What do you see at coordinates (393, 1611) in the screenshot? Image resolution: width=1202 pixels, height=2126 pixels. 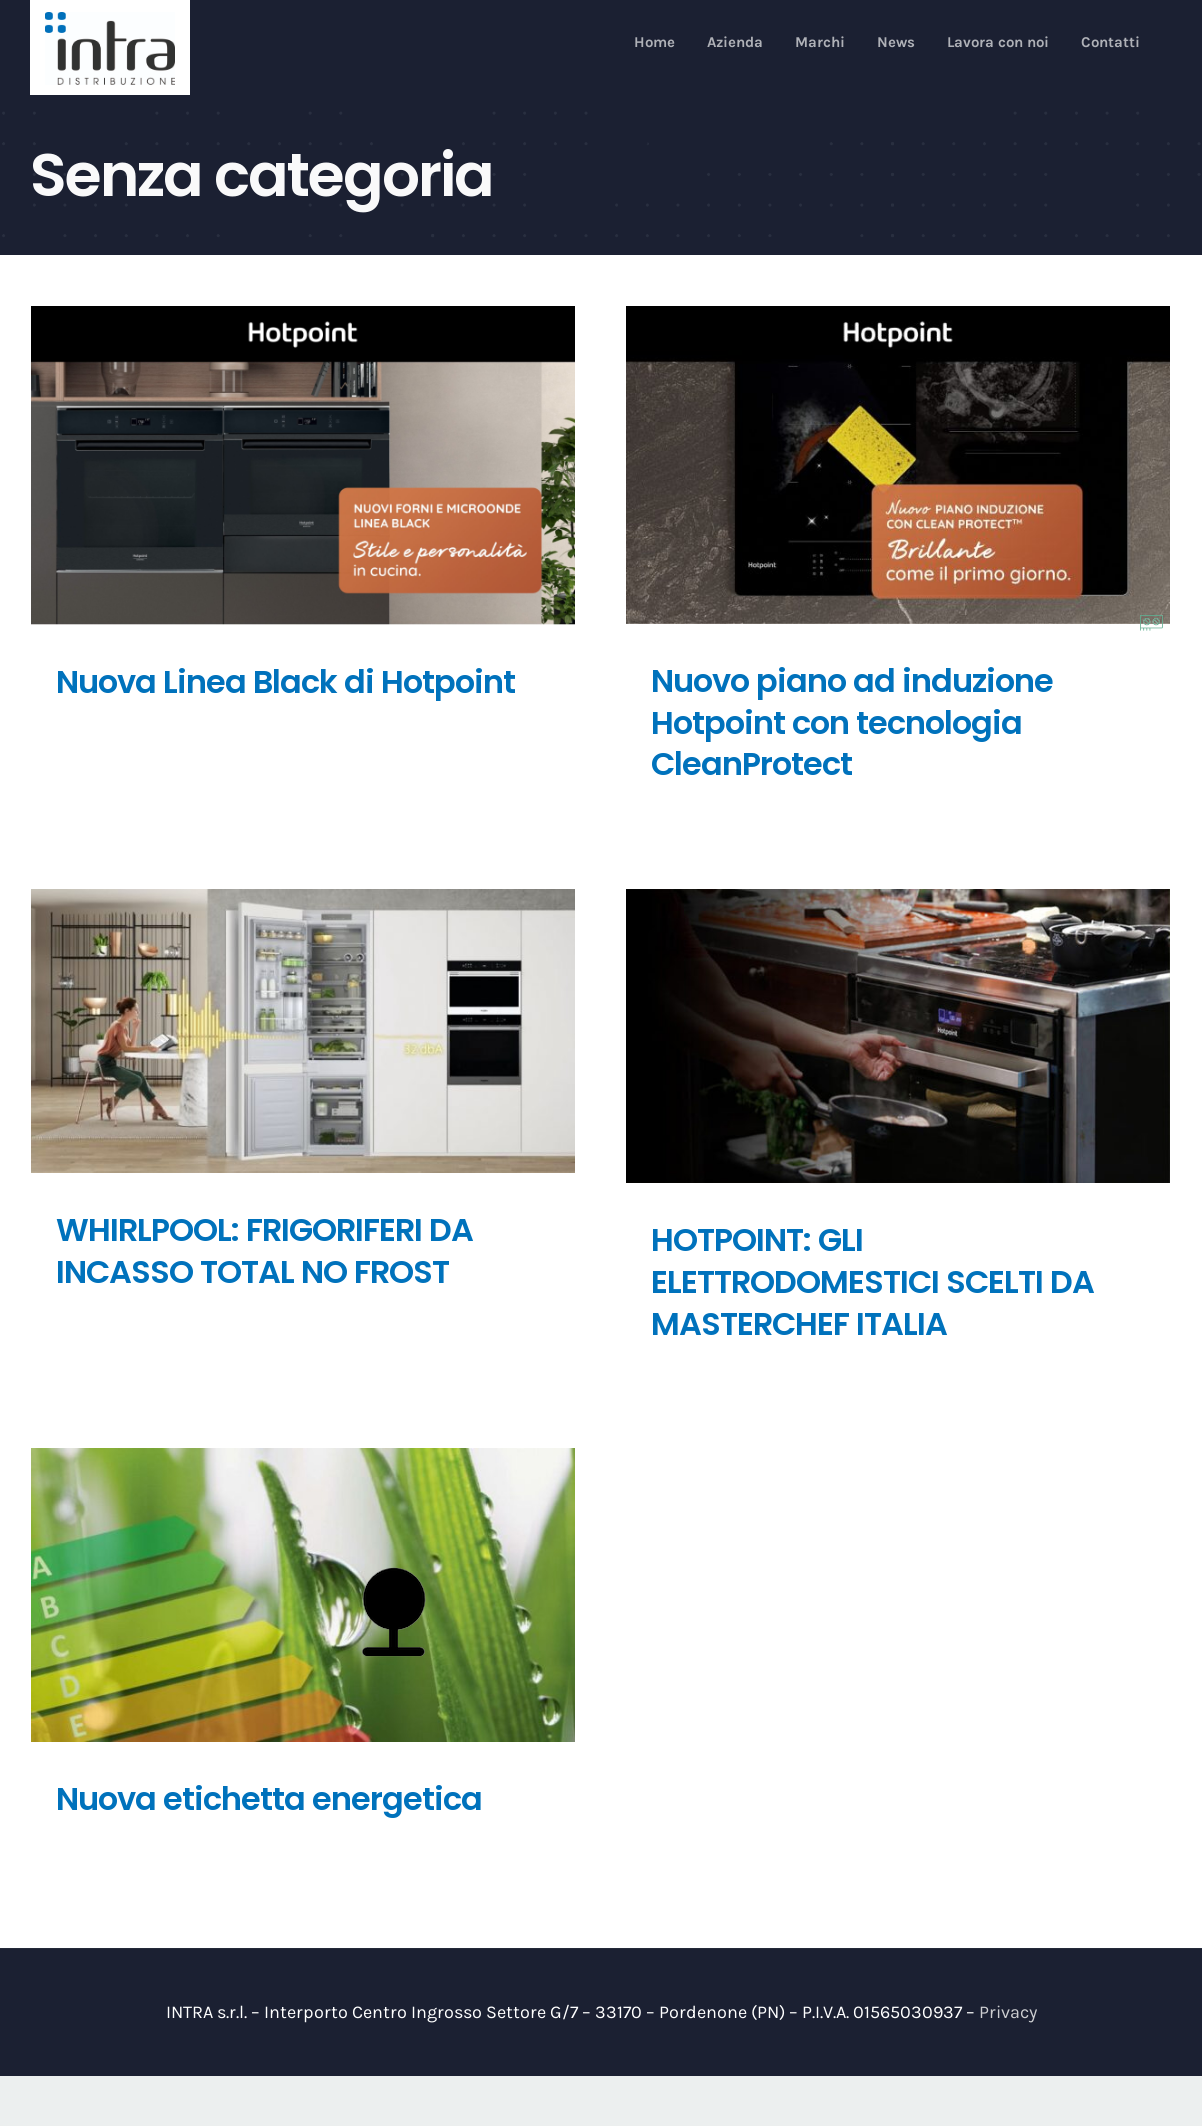 I see `view nature or outdoor content` at bounding box center [393, 1611].